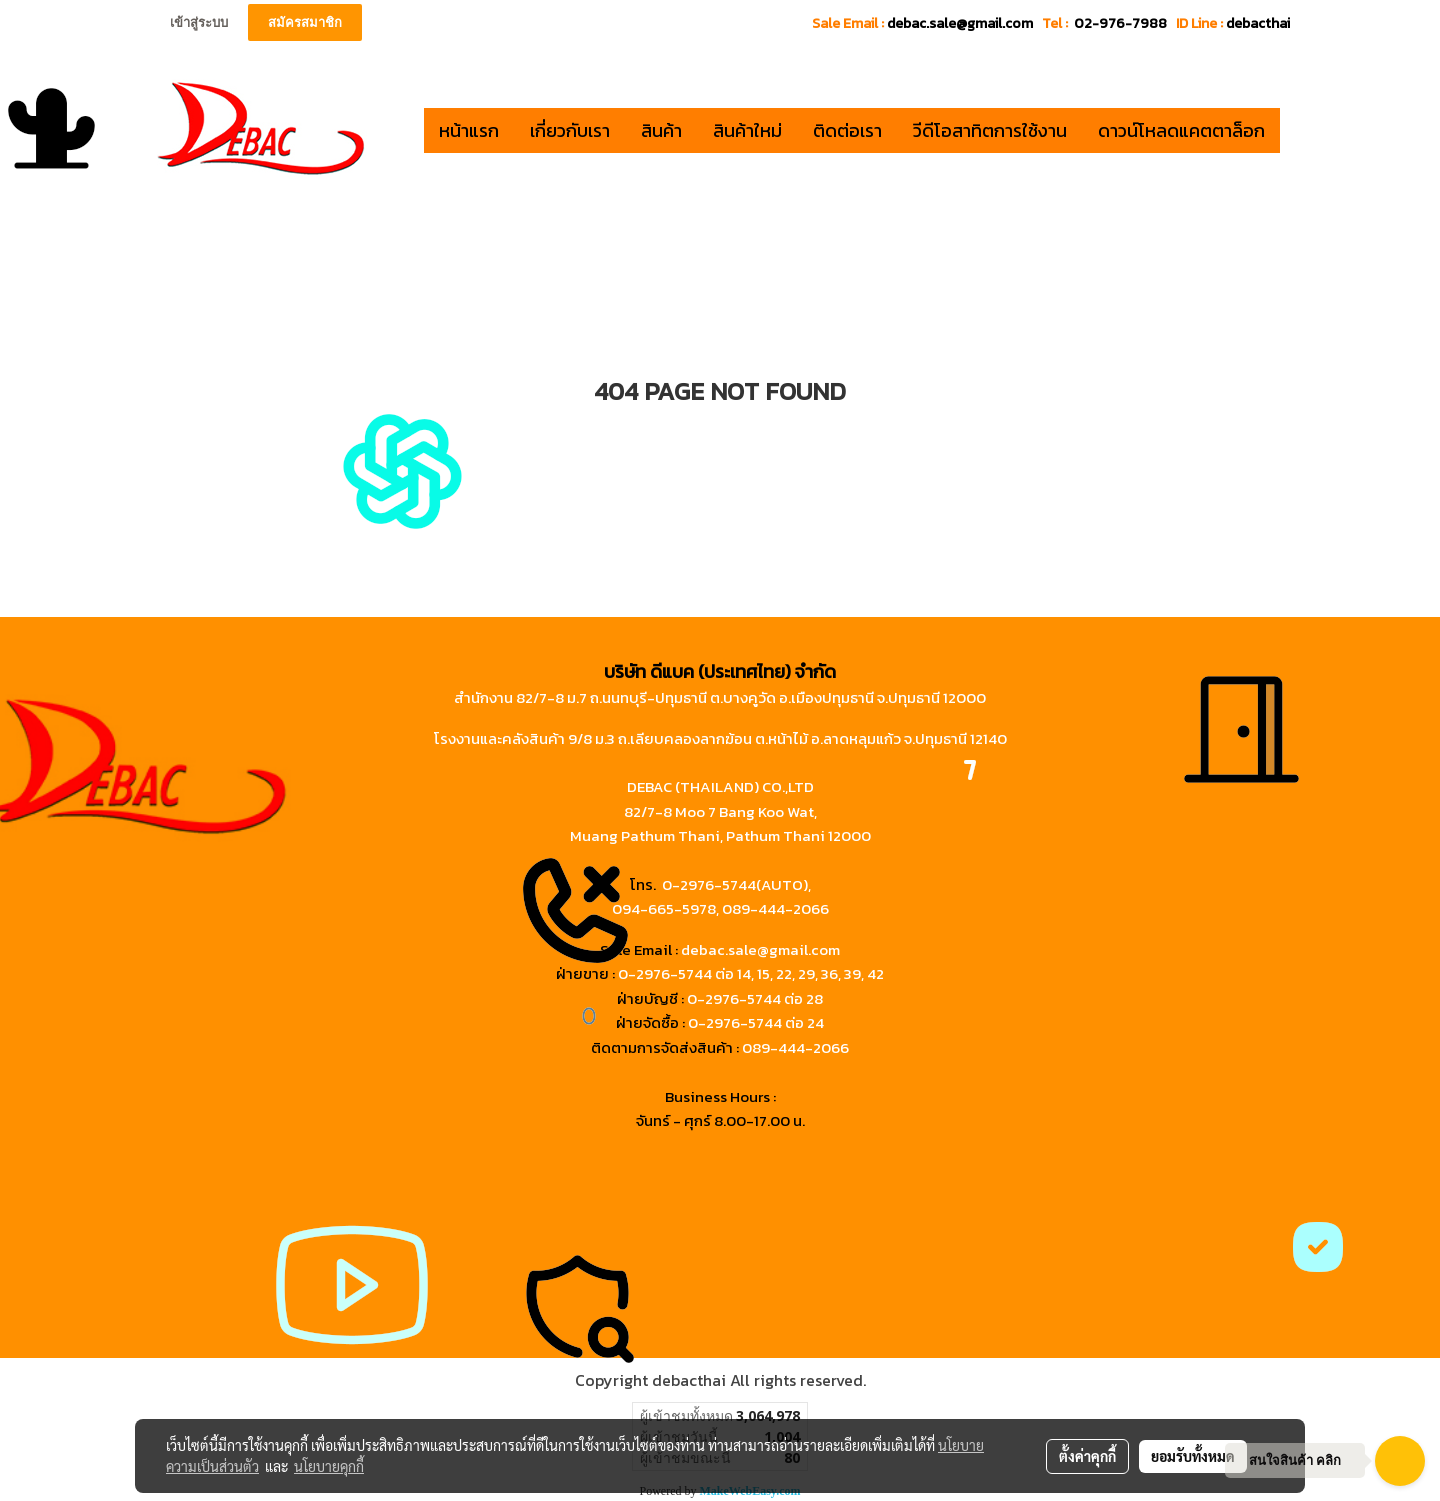  Describe the element at coordinates (1318, 1247) in the screenshot. I see `mark task as complete` at that location.